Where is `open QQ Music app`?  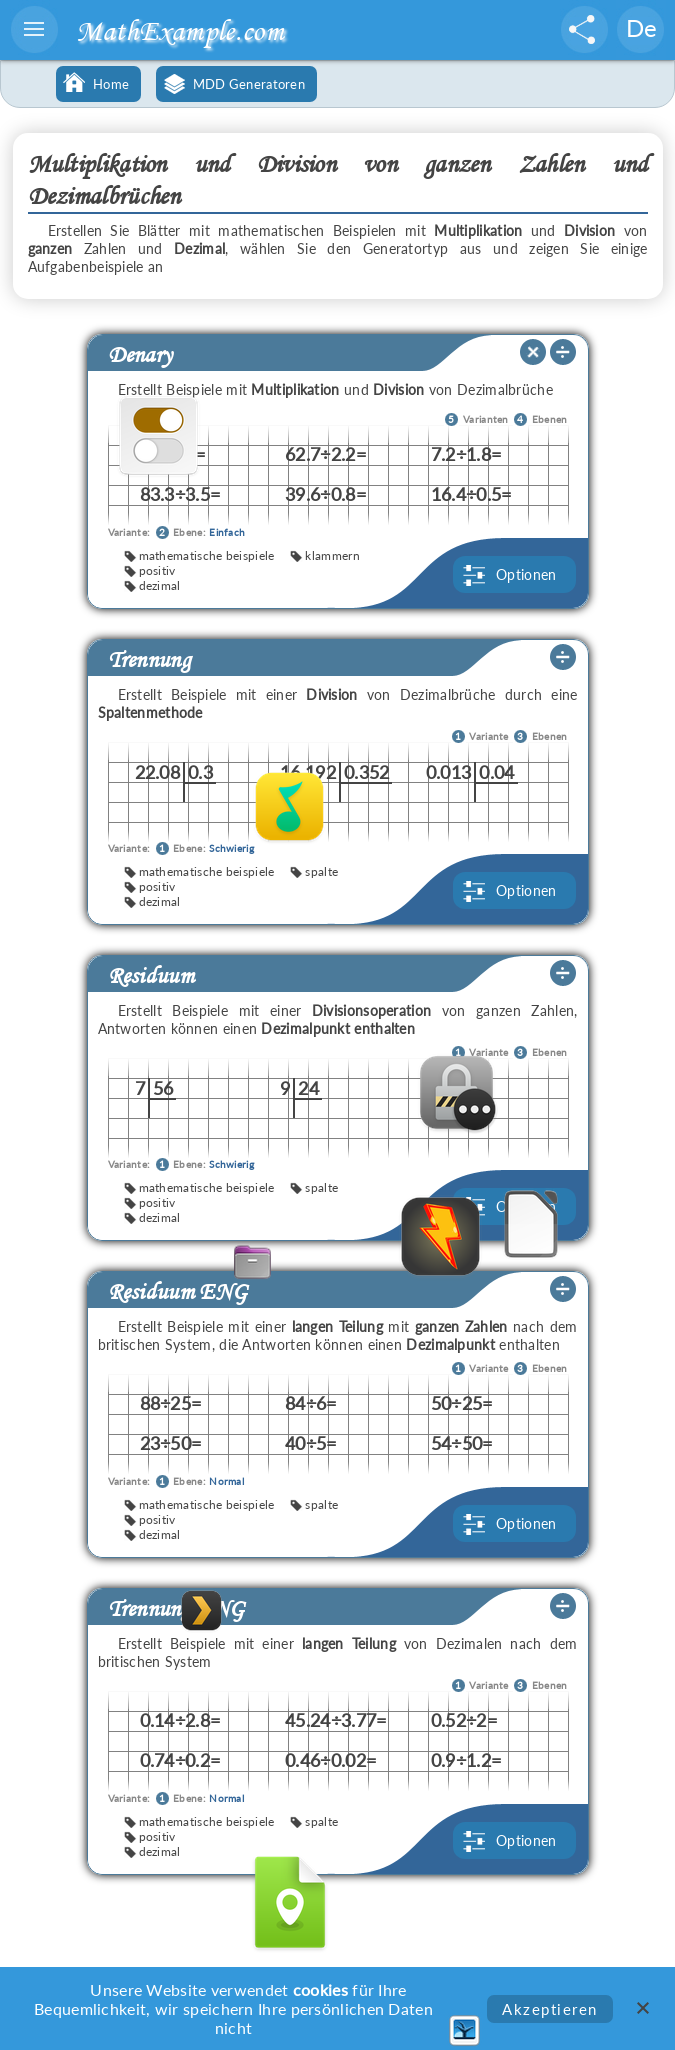 open QQ Music app is located at coordinates (289, 806).